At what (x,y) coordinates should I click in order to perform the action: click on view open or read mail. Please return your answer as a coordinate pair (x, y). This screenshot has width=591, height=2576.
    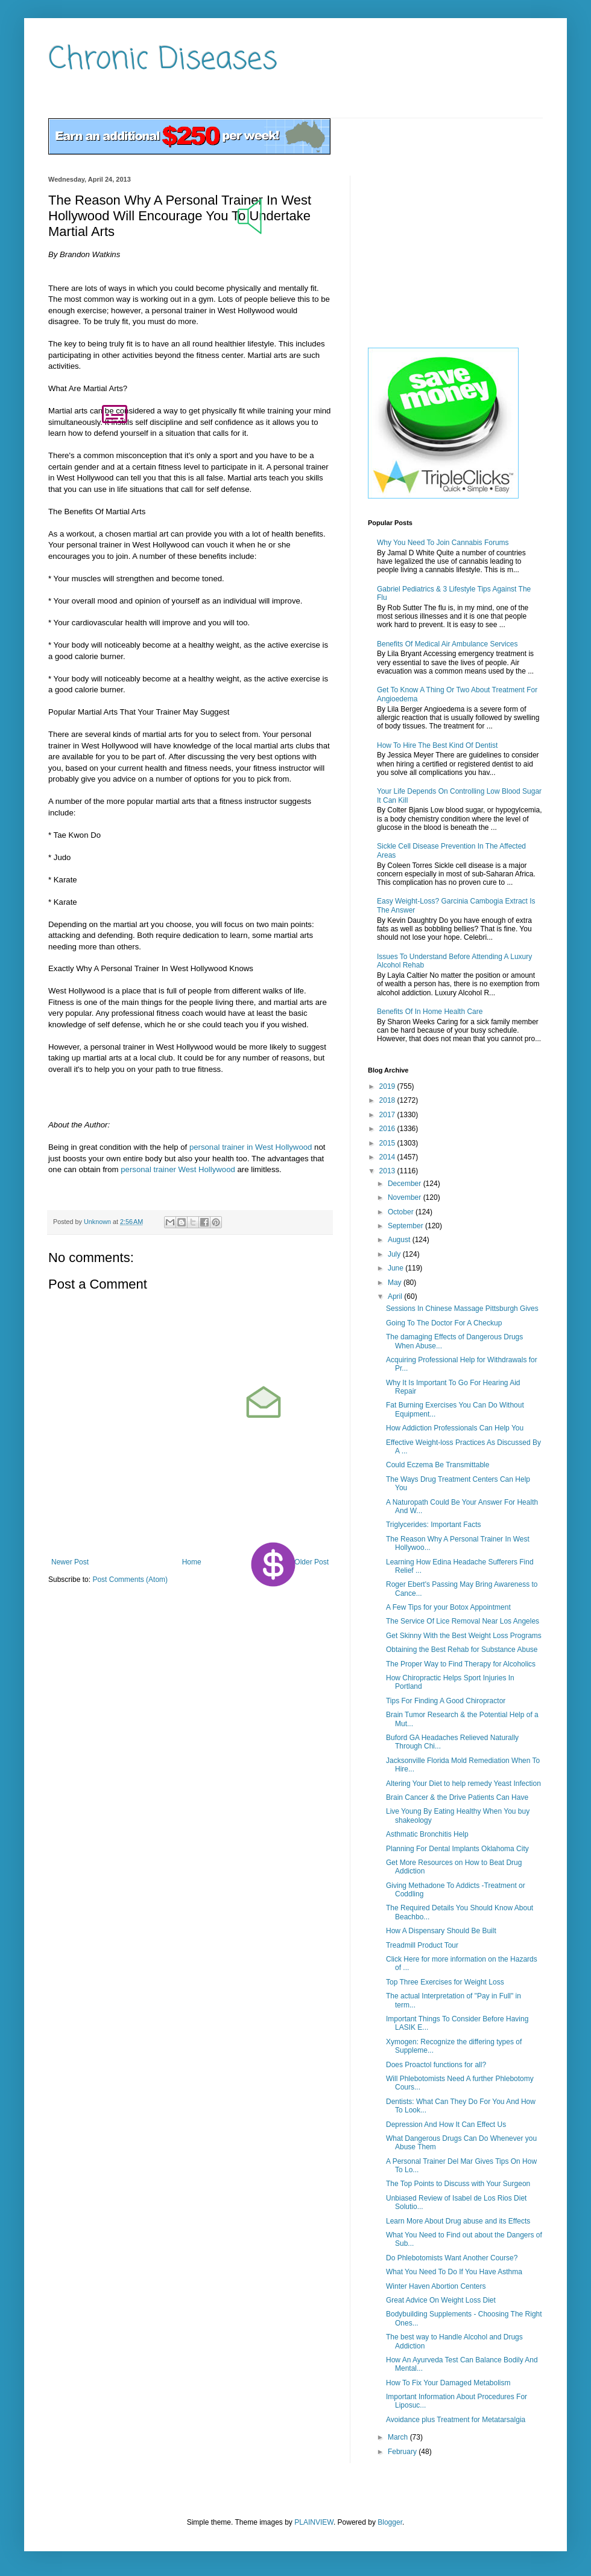
    Looking at the image, I should click on (264, 1403).